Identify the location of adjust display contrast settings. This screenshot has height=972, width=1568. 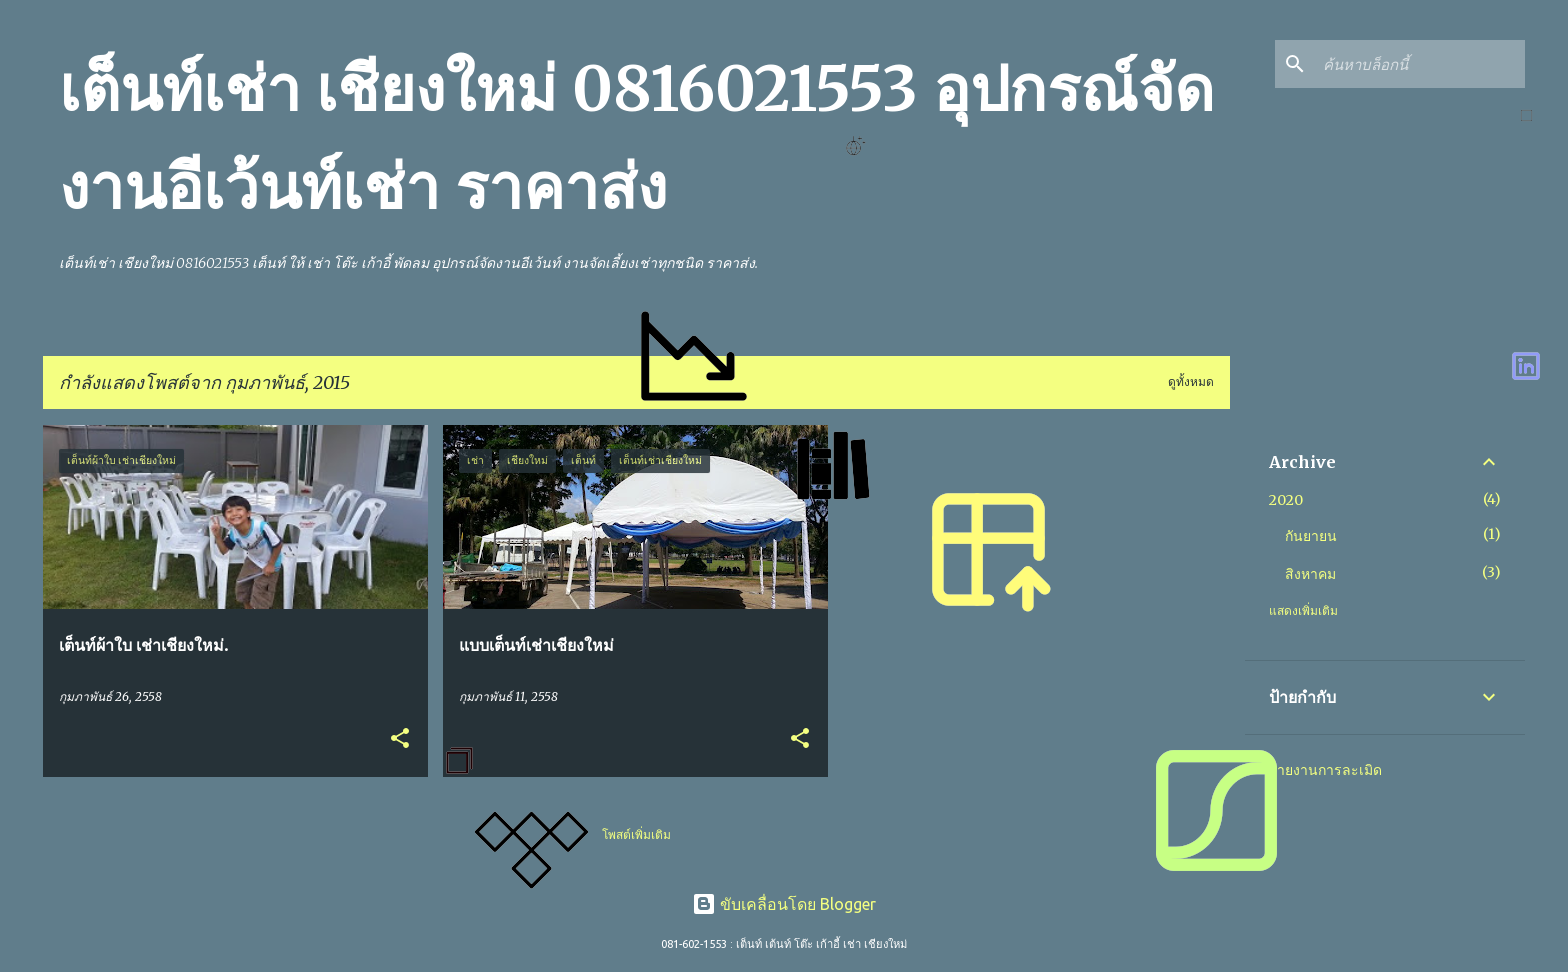
(1216, 810).